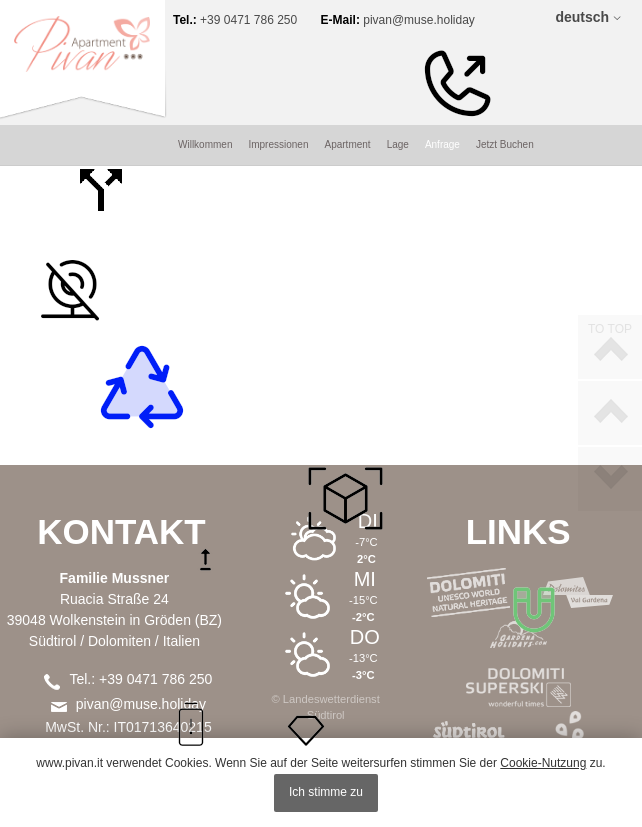 The image size is (642, 827). What do you see at coordinates (101, 190) in the screenshot?
I see `split or fork a call to multiple lines` at bounding box center [101, 190].